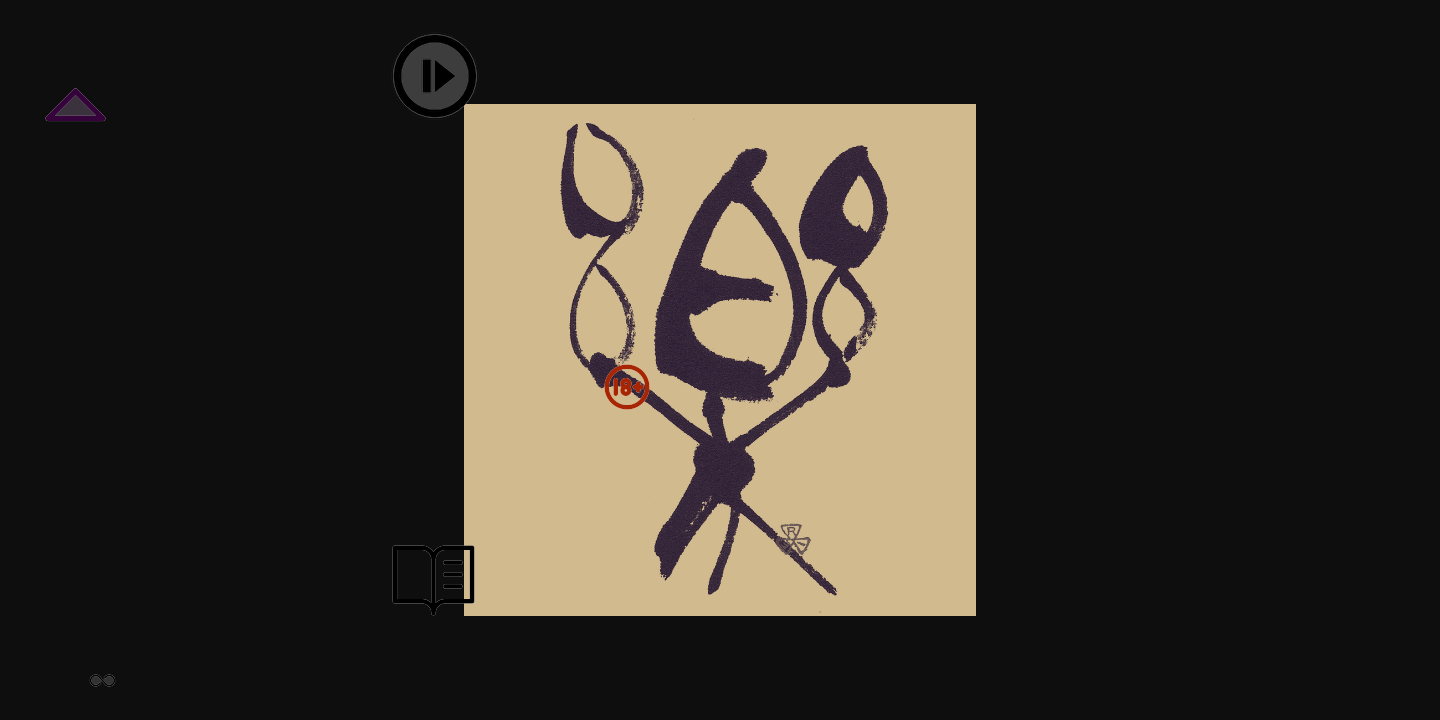 The width and height of the screenshot is (1440, 720). Describe the element at coordinates (433, 574) in the screenshot. I see `open reading mode or e-reader` at that location.